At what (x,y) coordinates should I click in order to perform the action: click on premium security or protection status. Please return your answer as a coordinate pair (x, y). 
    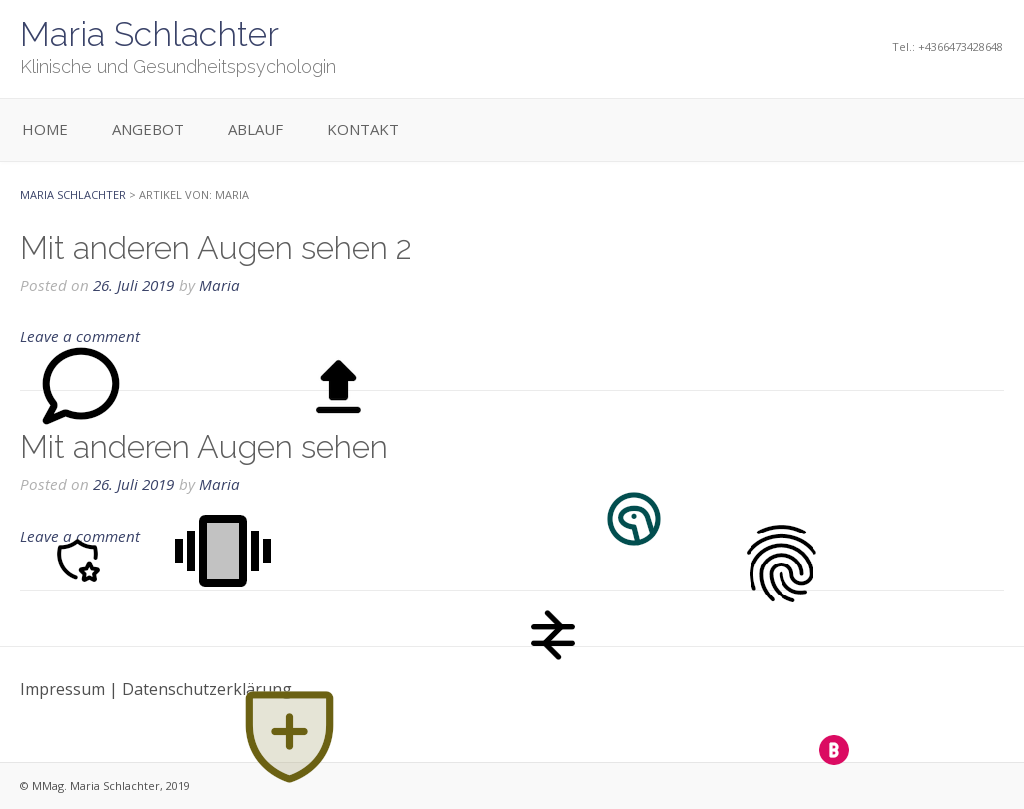
    Looking at the image, I should click on (77, 559).